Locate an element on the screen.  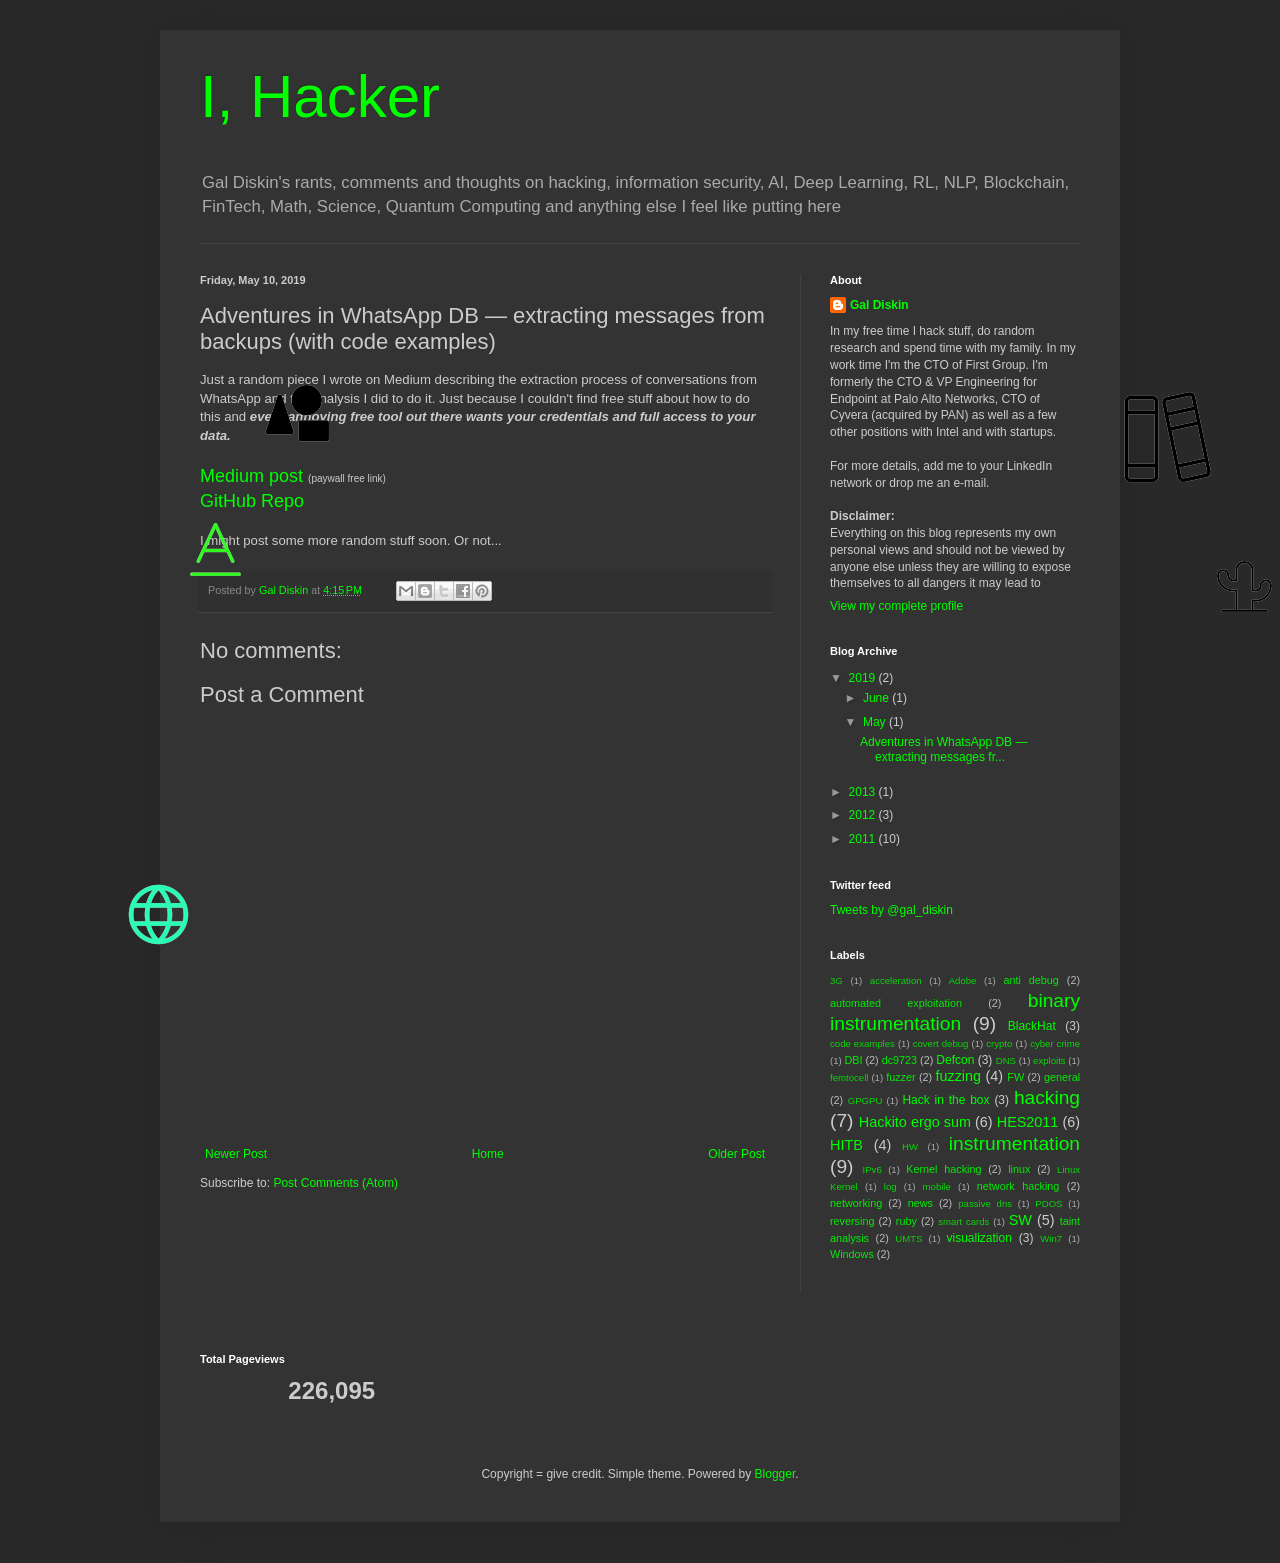
access website or browse the internet is located at coordinates (158, 914).